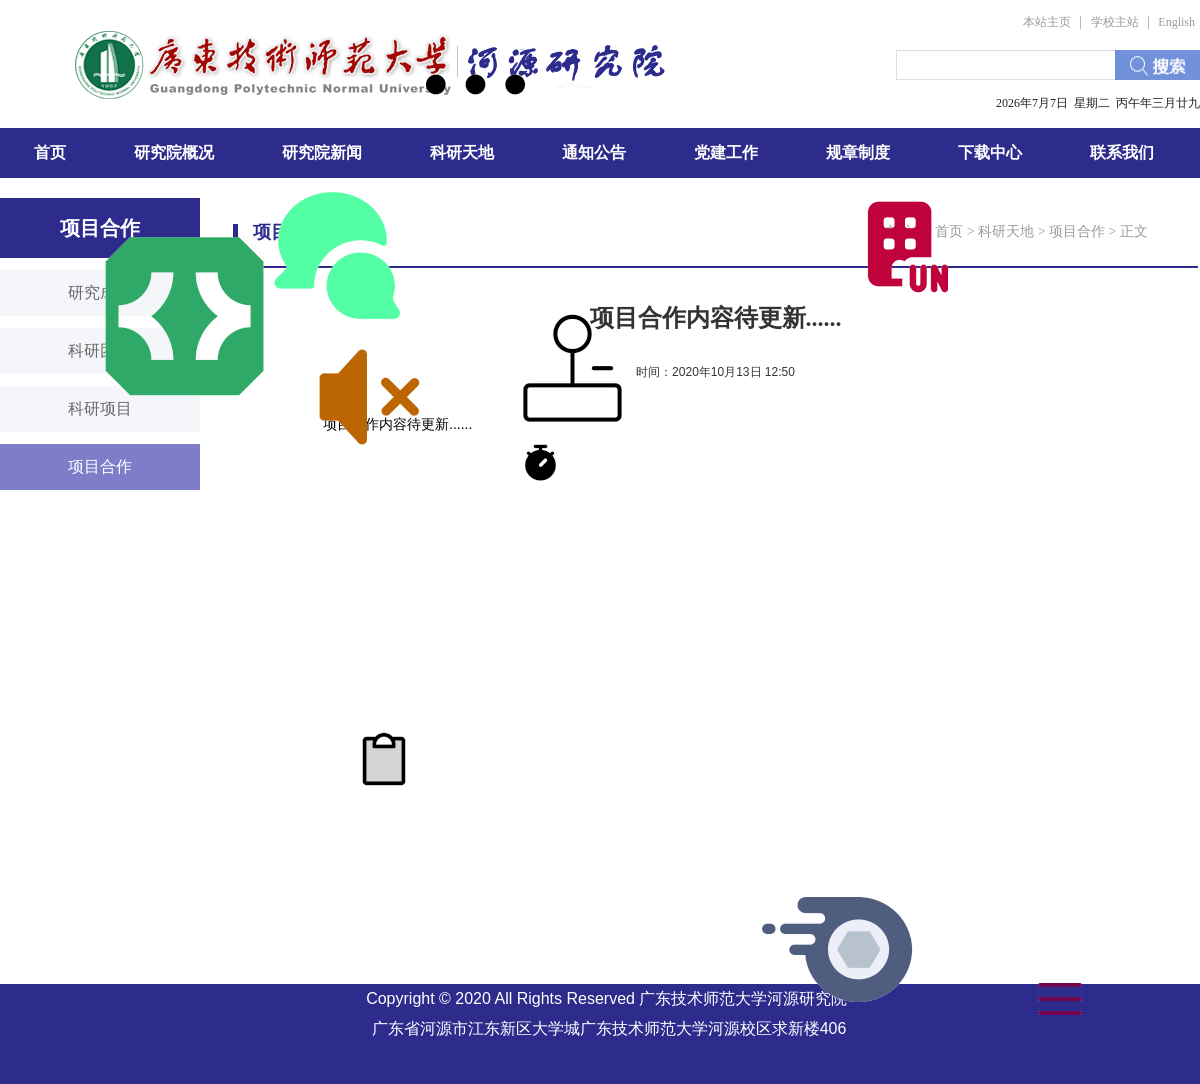 Image resolution: width=1200 pixels, height=1084 pixels. Describe the element at coordinates (837, 949) in the screenshot. I see `access discord nitro subscription features` at that location.